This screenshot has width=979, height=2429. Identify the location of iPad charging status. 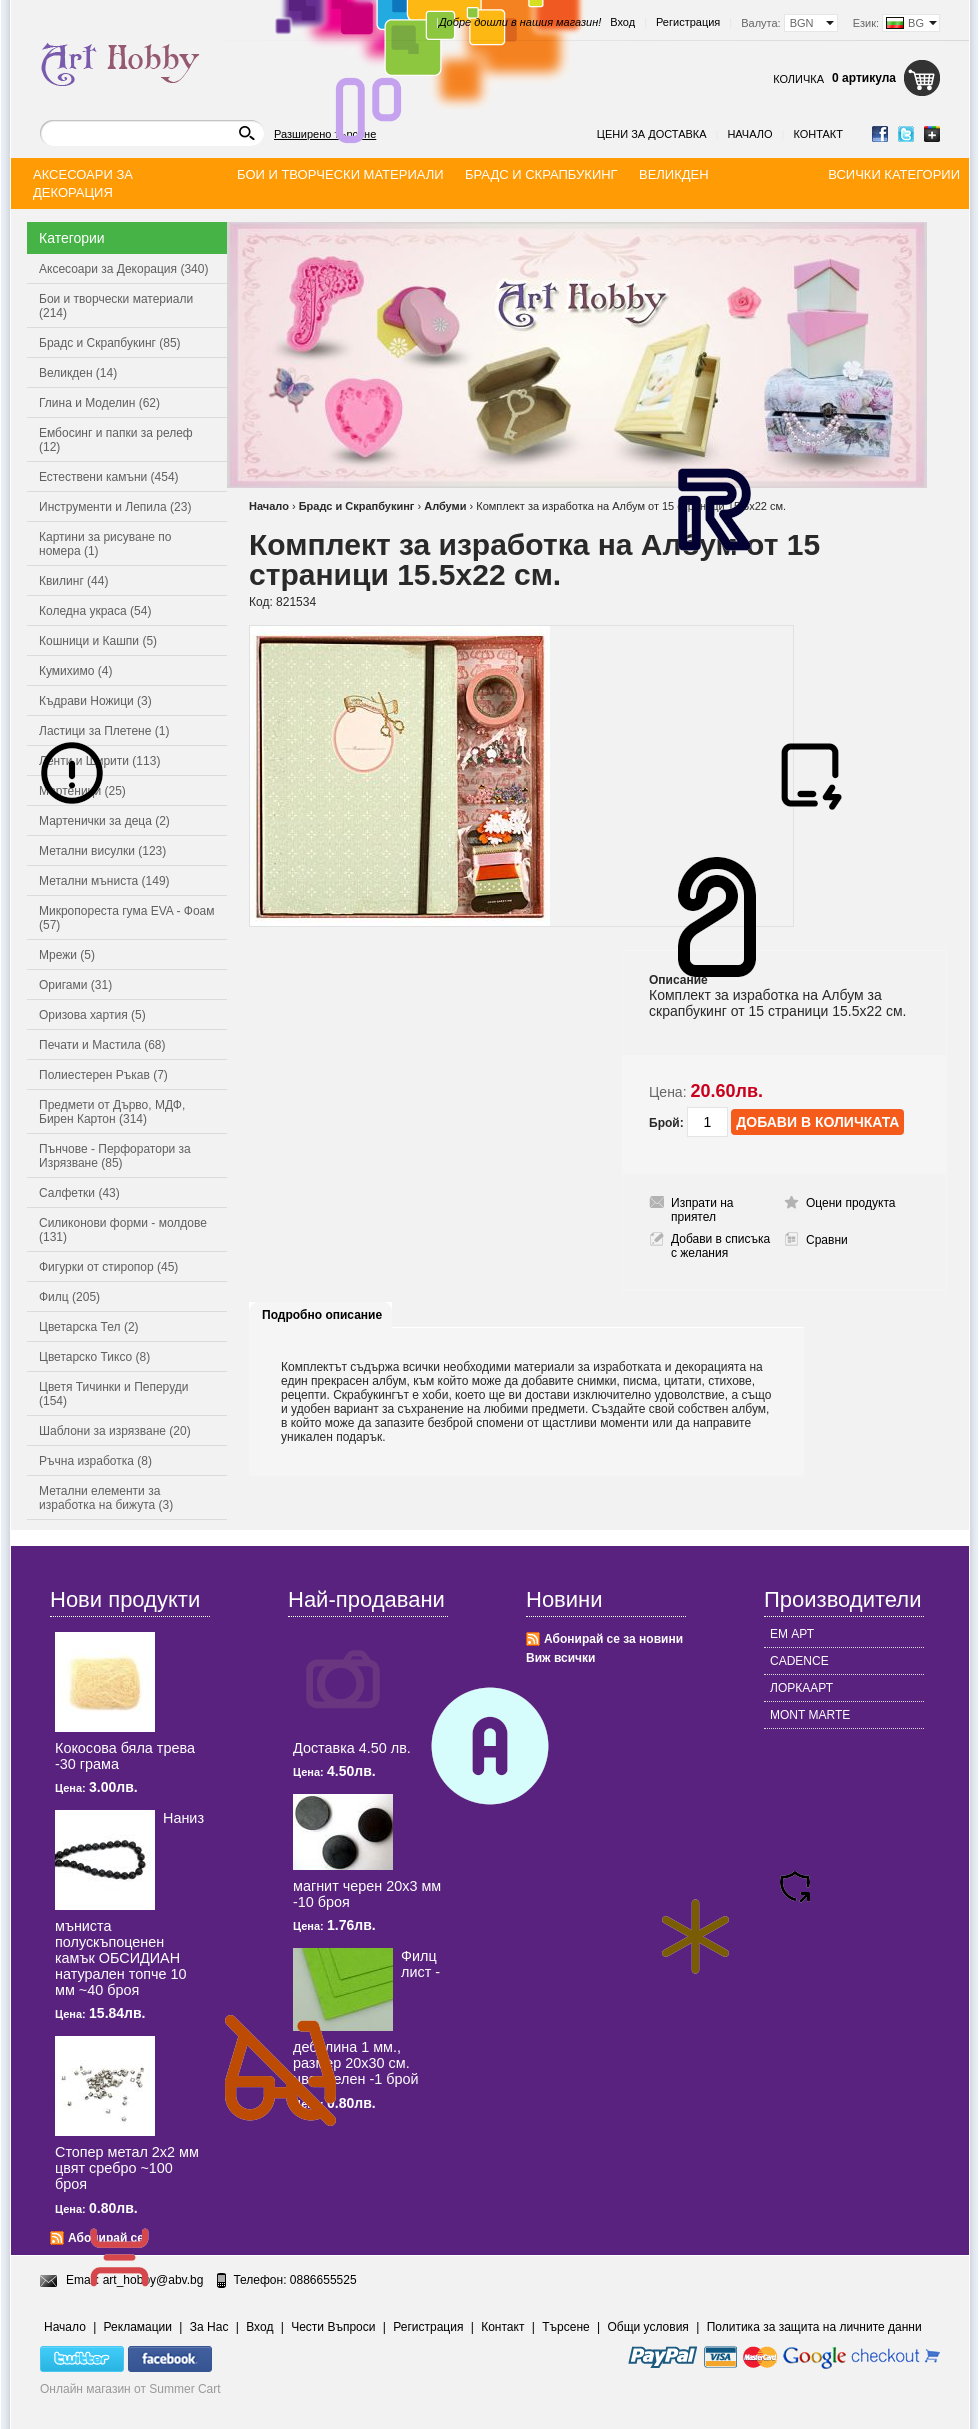
(810, 775).